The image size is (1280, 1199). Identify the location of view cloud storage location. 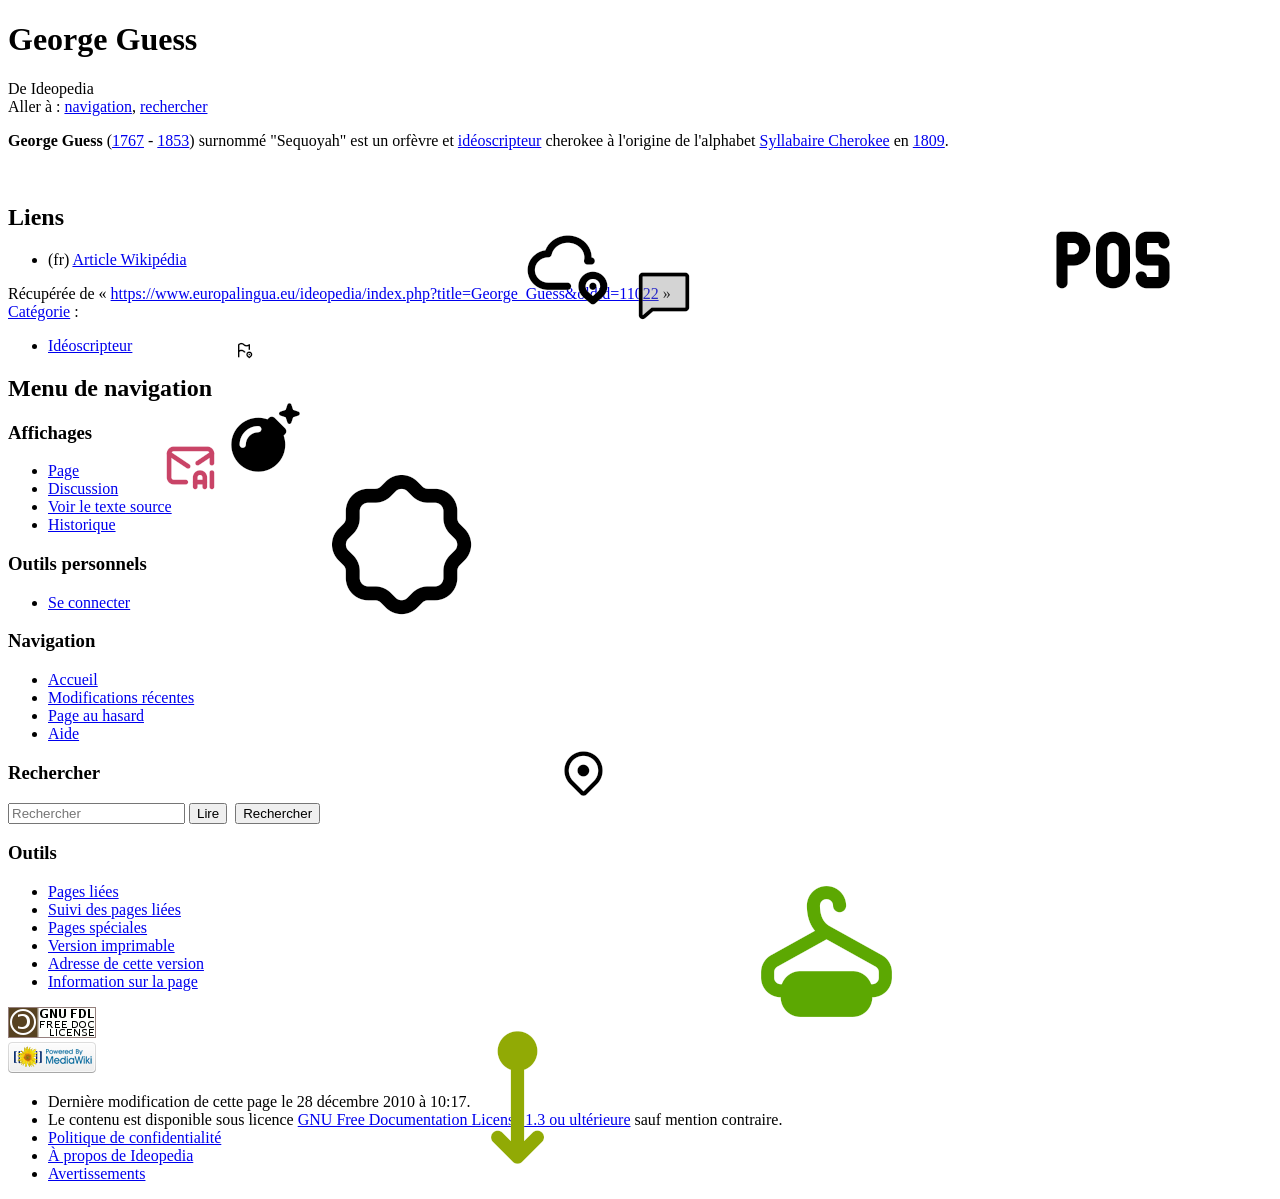
(567, 264).